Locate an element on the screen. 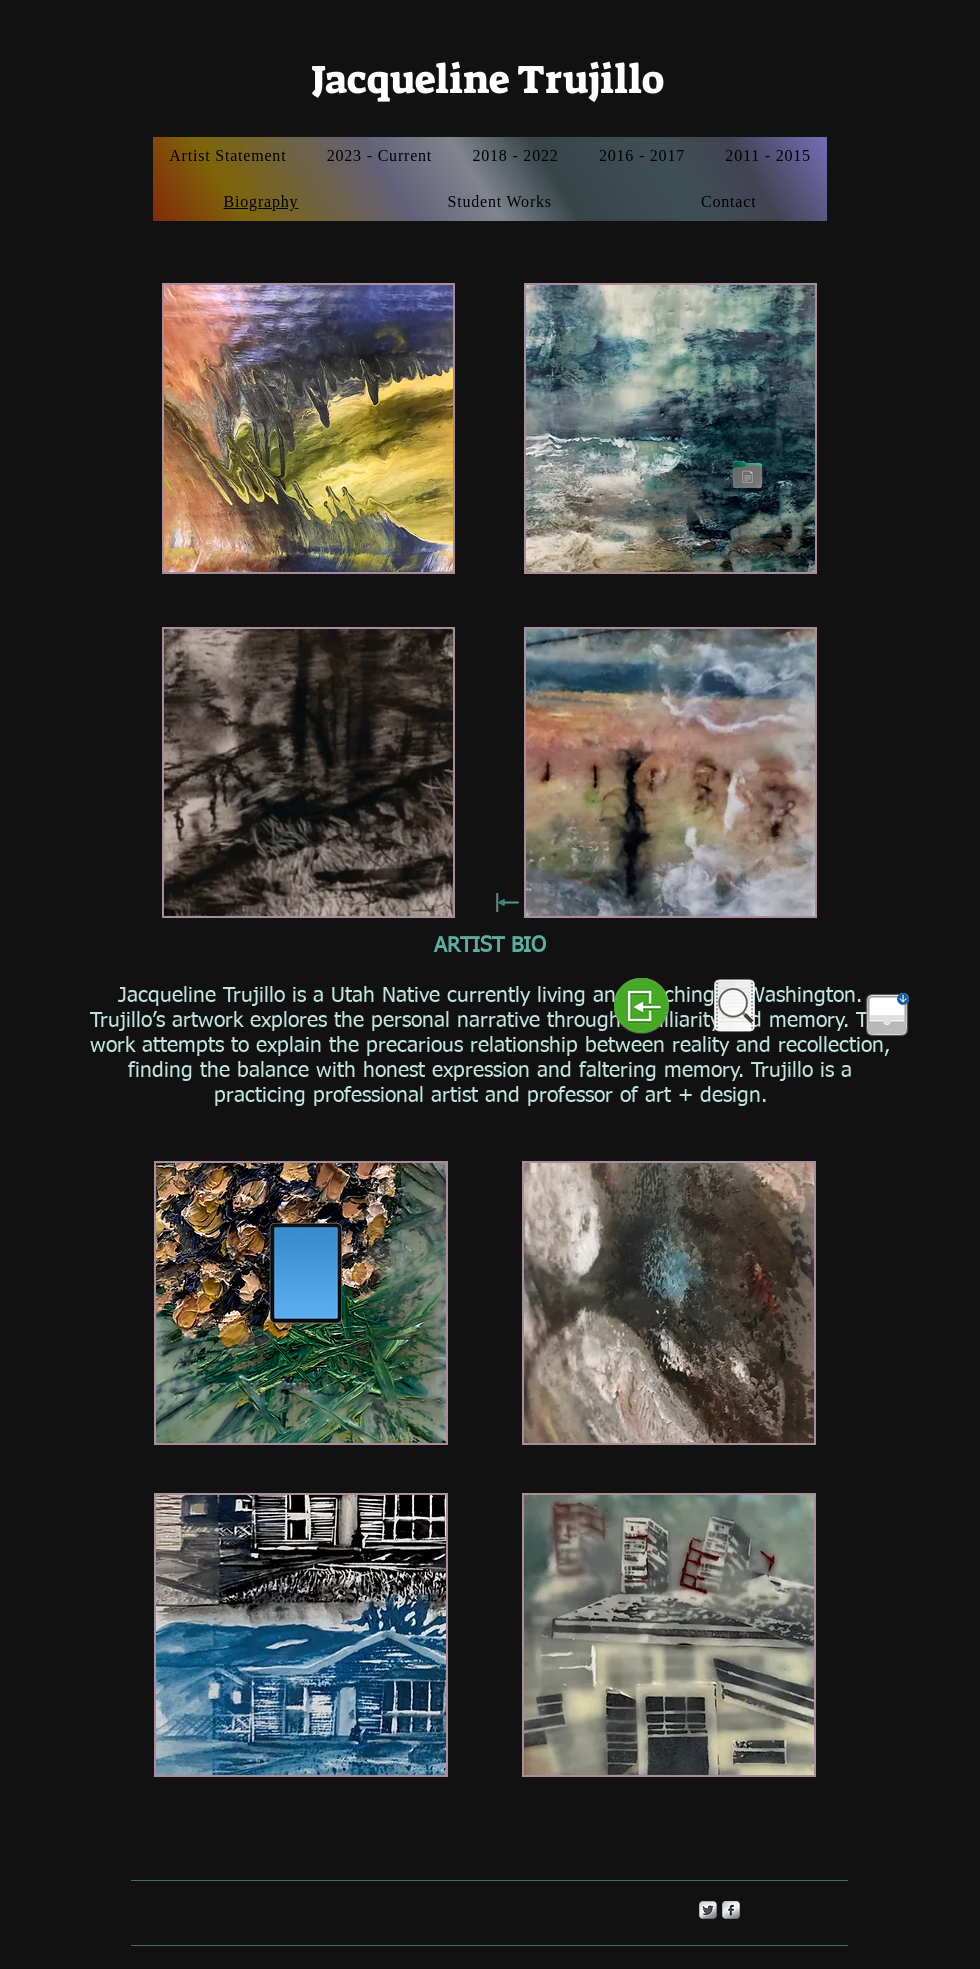  open your email inbox is located at coordinates (887, 1015).